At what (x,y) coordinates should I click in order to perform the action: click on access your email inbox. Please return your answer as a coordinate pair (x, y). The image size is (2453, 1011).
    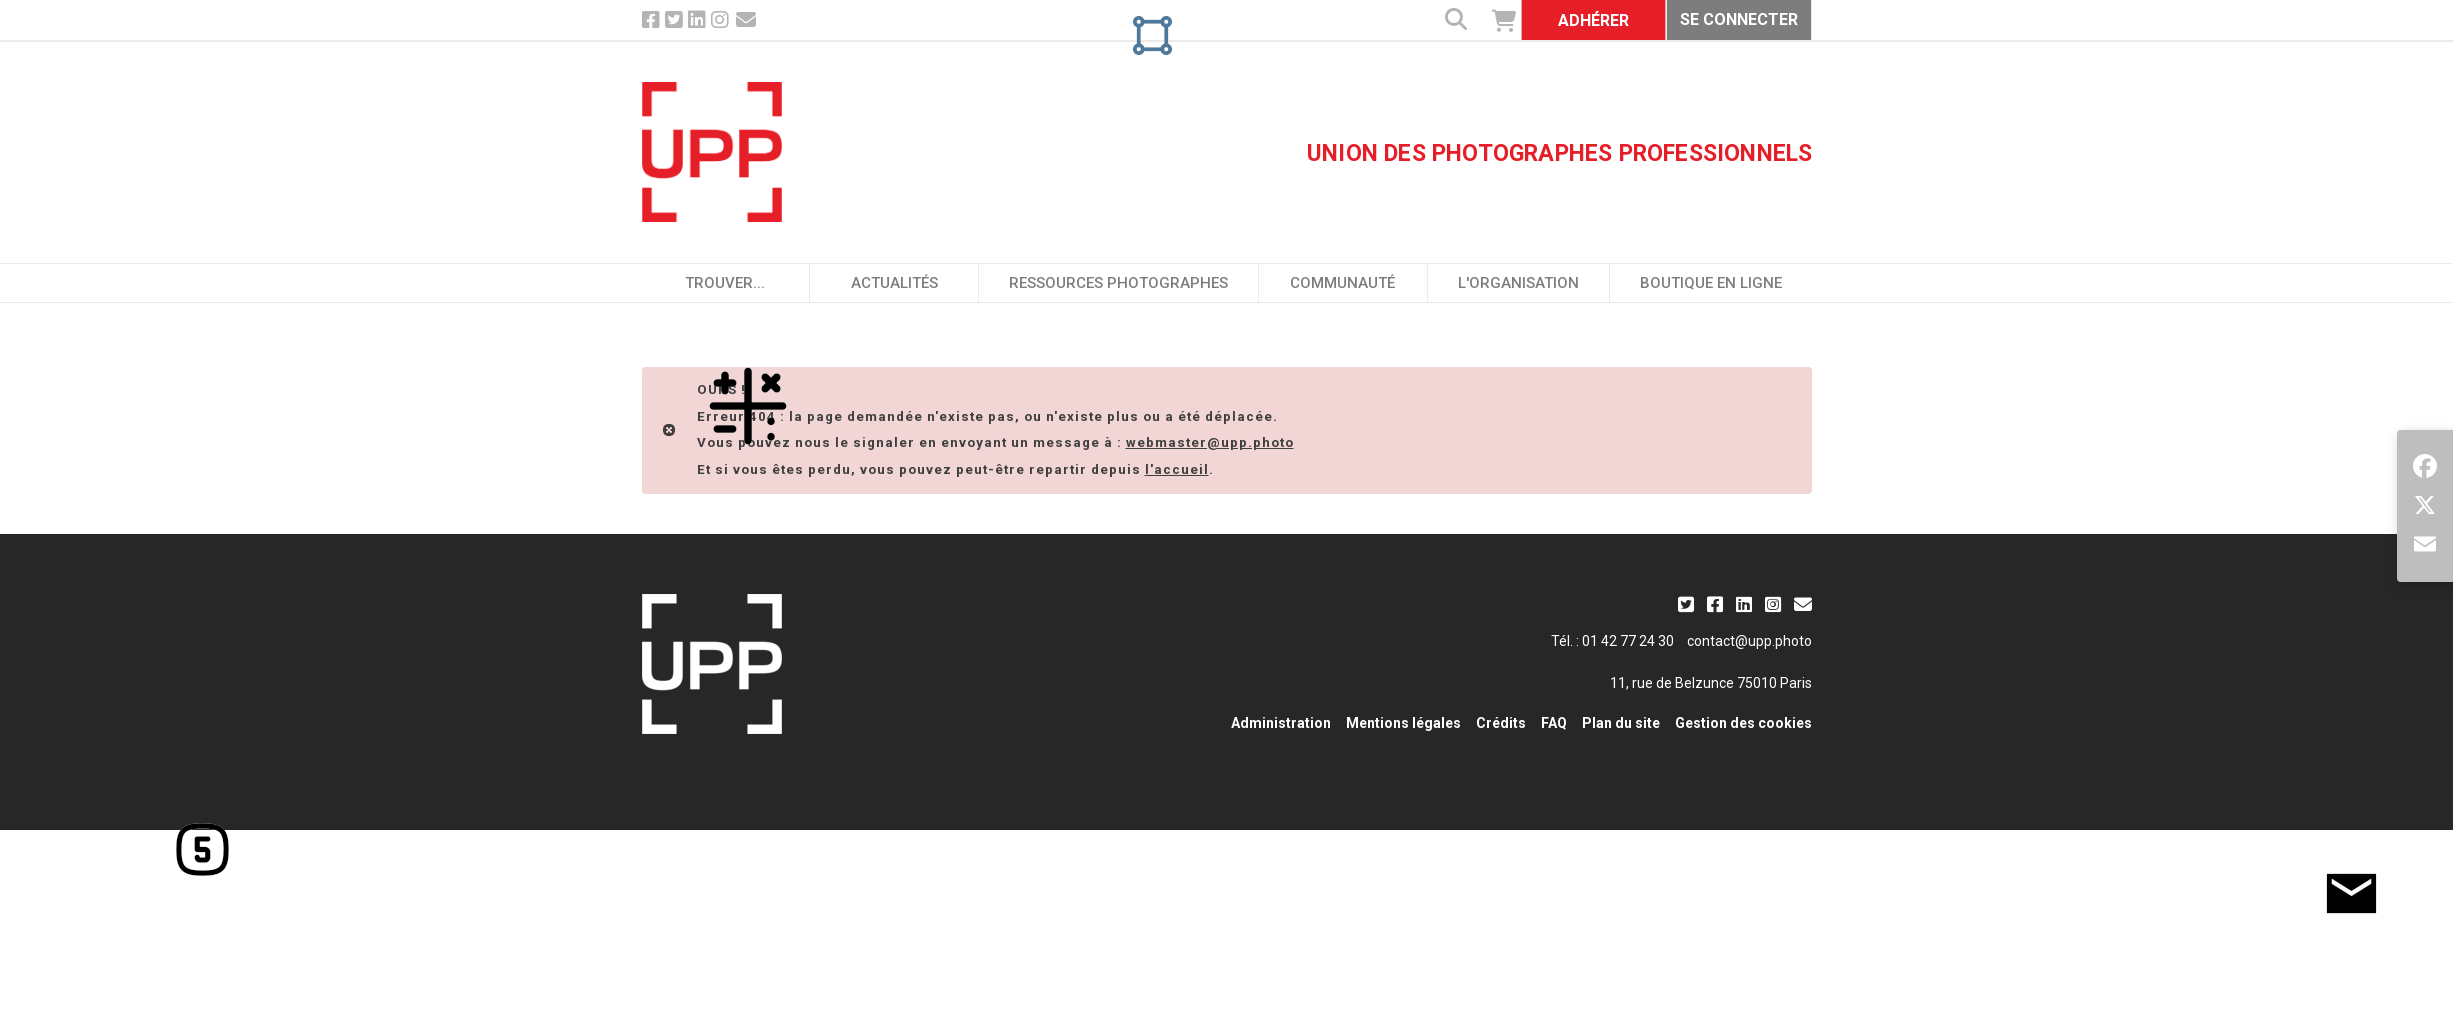
    Looking at the image, I should click on (2351, 893).